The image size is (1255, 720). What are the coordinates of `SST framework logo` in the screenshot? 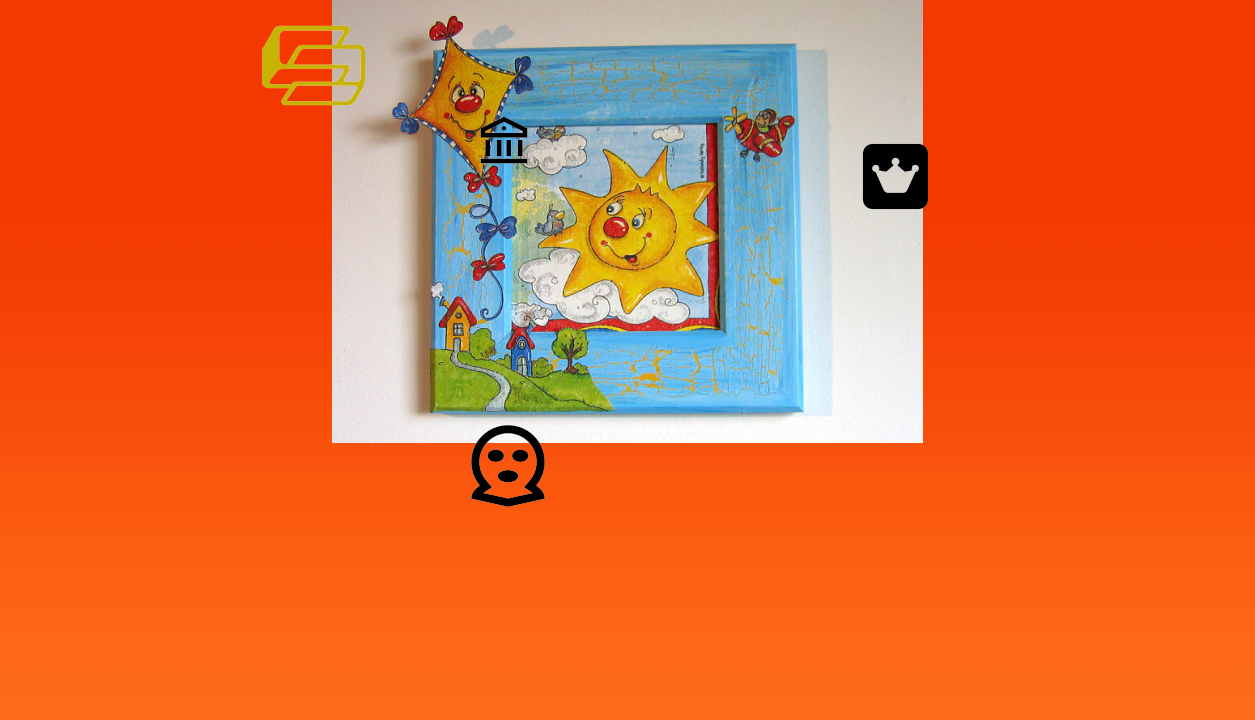 It's located at (313, 65).